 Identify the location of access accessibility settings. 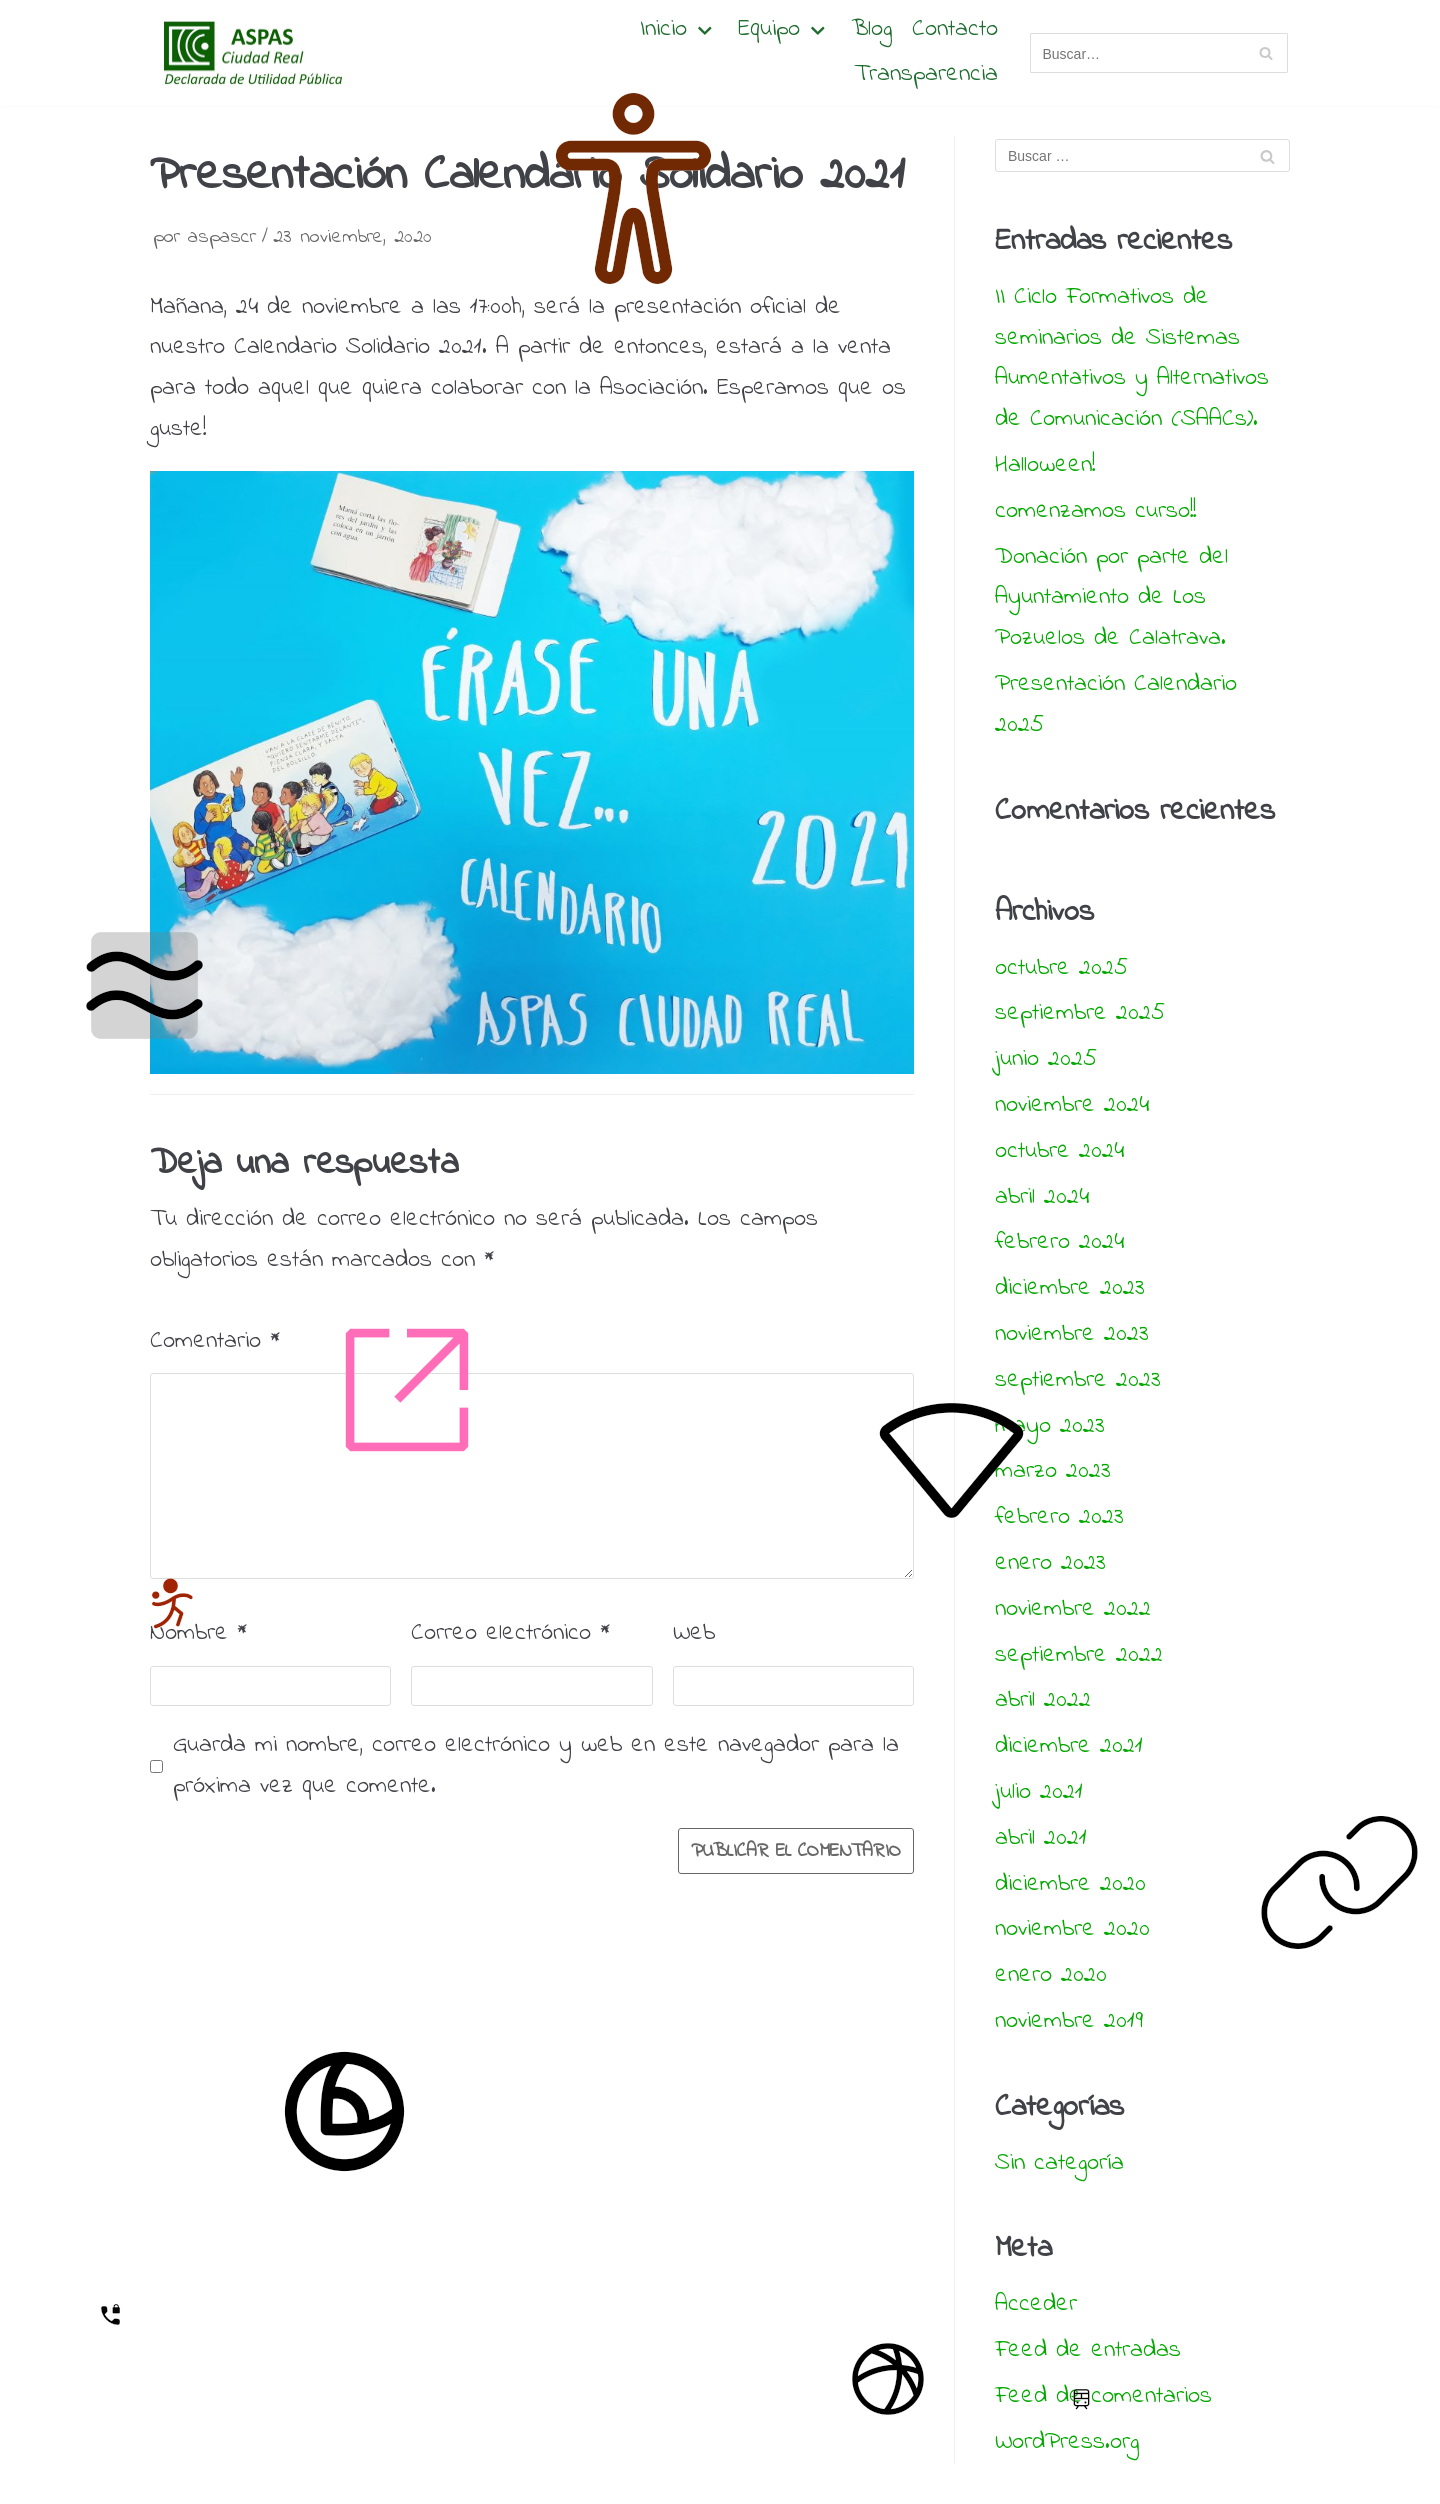
(633, 188).